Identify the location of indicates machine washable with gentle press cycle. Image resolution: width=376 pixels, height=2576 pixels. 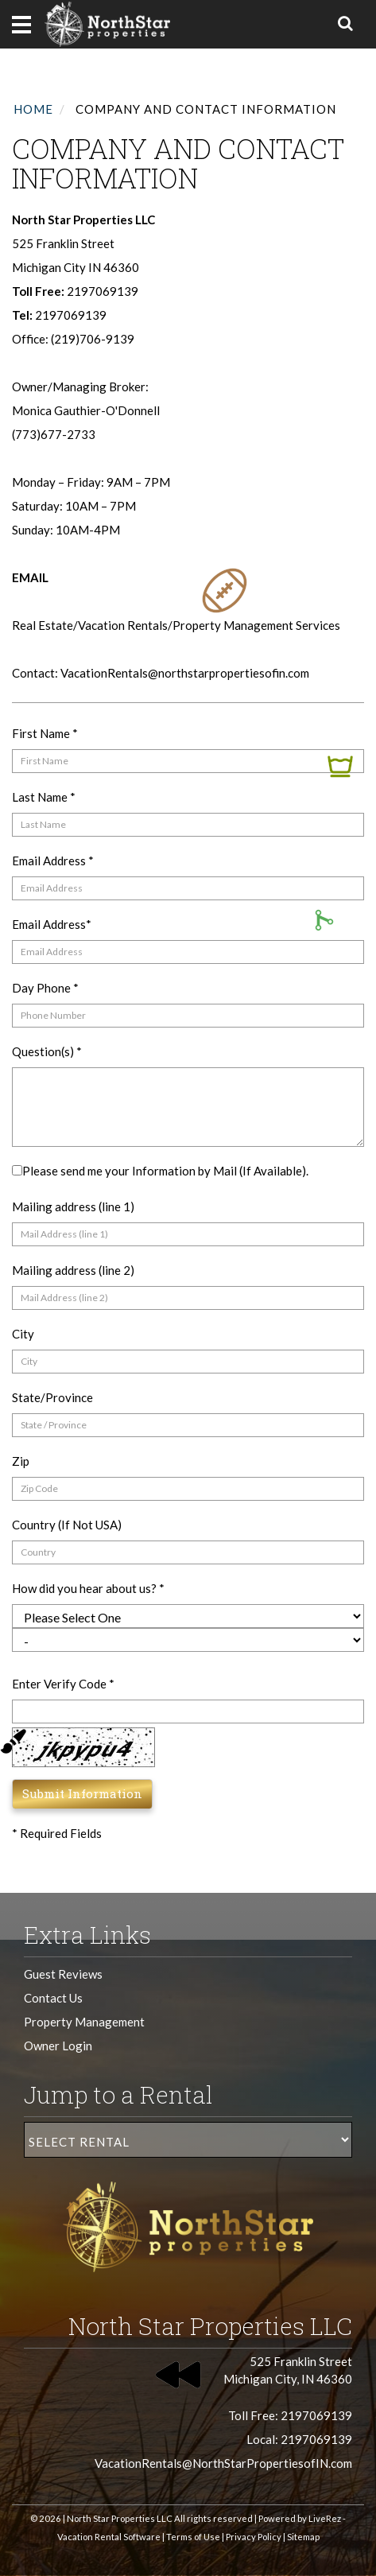
(340, 766).